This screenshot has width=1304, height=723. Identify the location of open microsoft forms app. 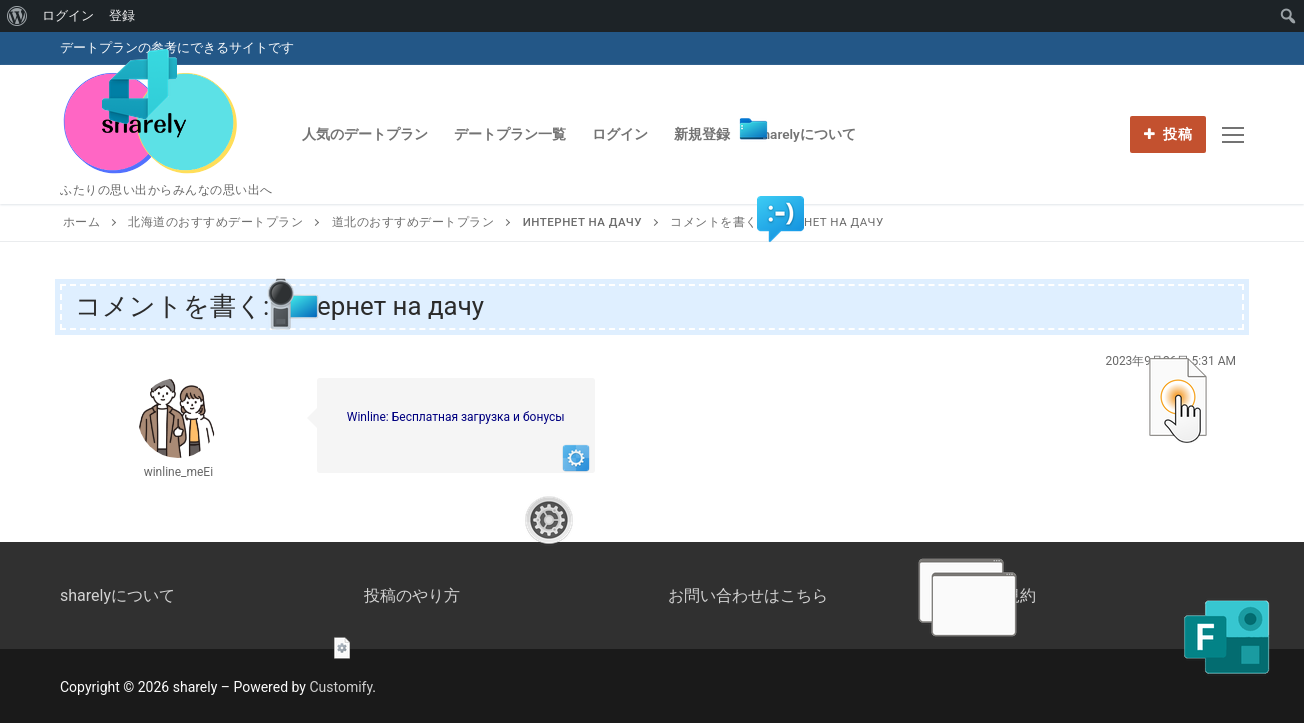
(1226, 637).